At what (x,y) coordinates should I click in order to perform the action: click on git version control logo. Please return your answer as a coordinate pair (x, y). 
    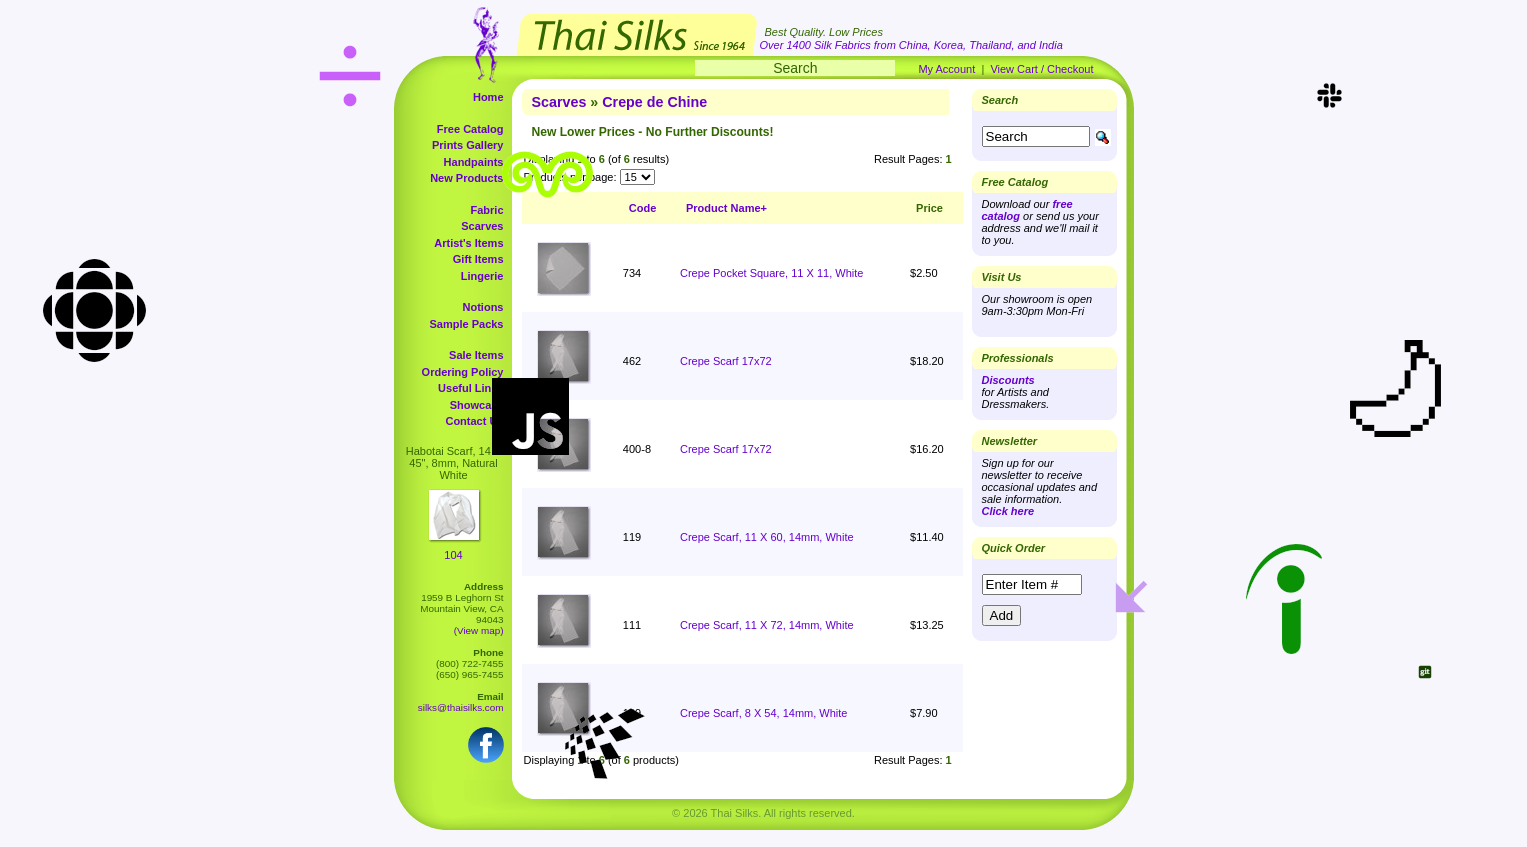
    Looking at the image, I should click on (1425, 672).